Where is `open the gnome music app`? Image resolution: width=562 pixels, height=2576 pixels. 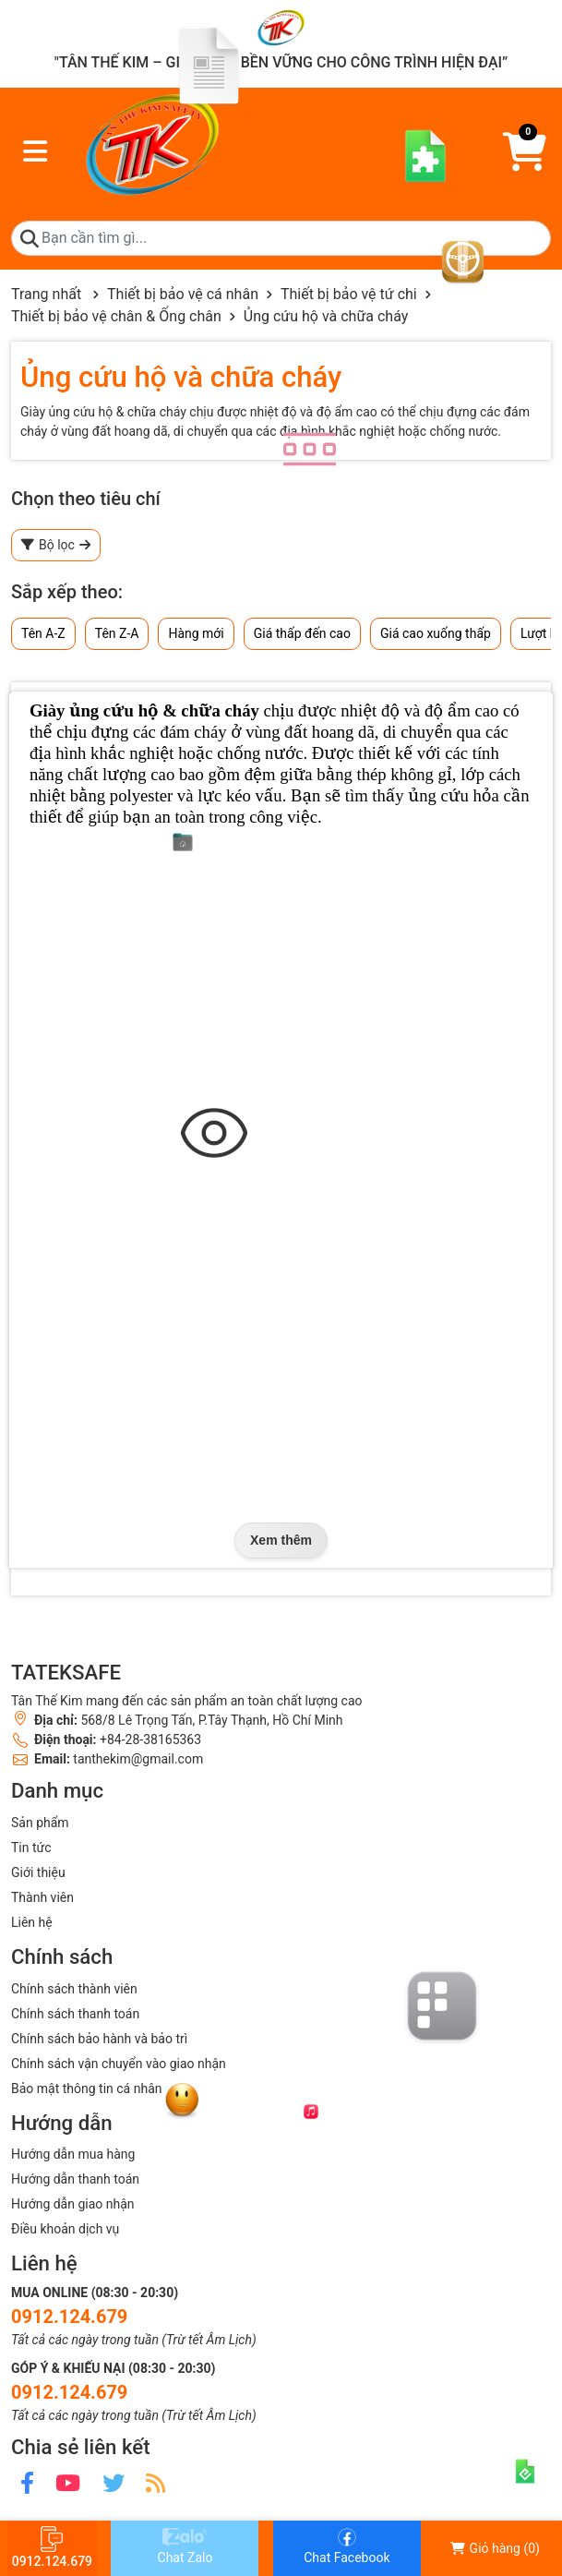 open the gnome music app is located at coordinates (311, 2112).